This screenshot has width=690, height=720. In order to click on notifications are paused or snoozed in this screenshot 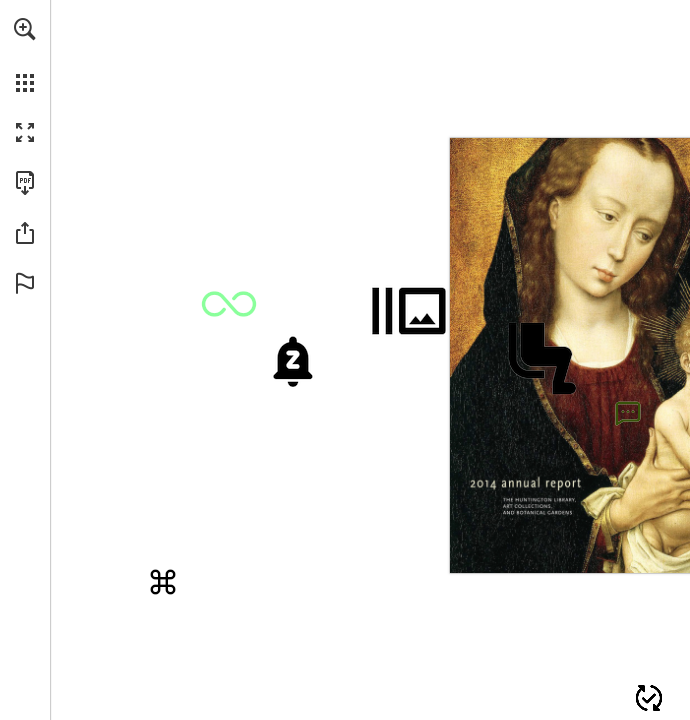, I will do `click(293, 361)`.